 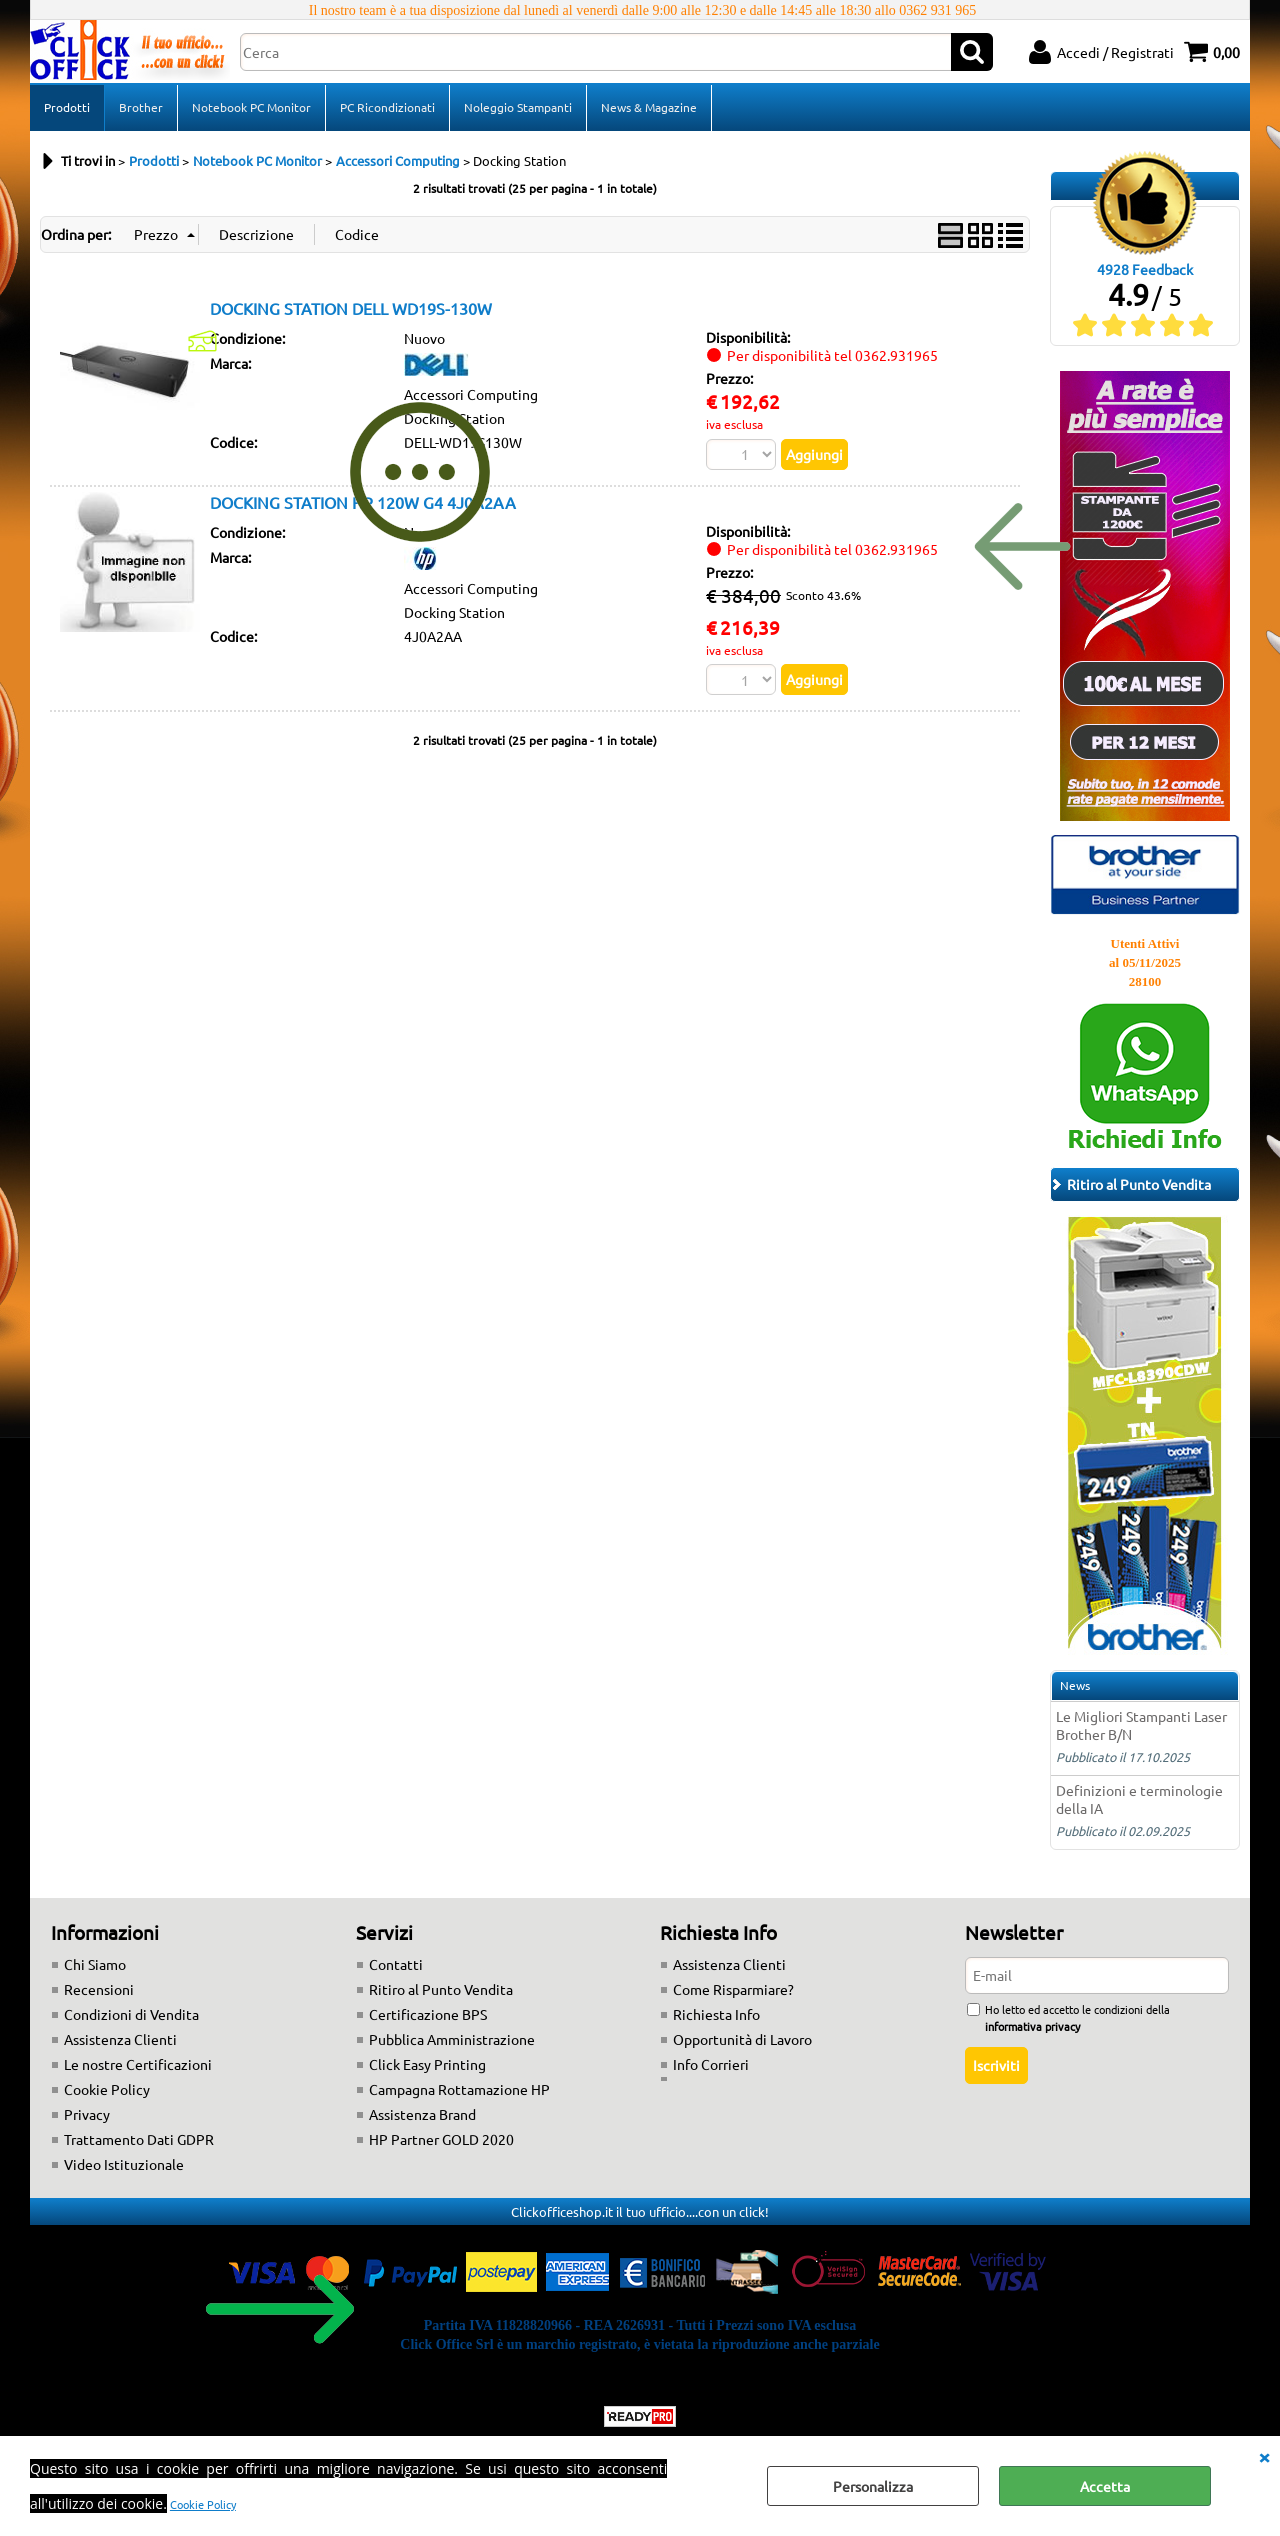 What do you see at coordinates (280, 2309) in the screenshot?
I see `proceed to the next step` at bounding box center [280, 2309].